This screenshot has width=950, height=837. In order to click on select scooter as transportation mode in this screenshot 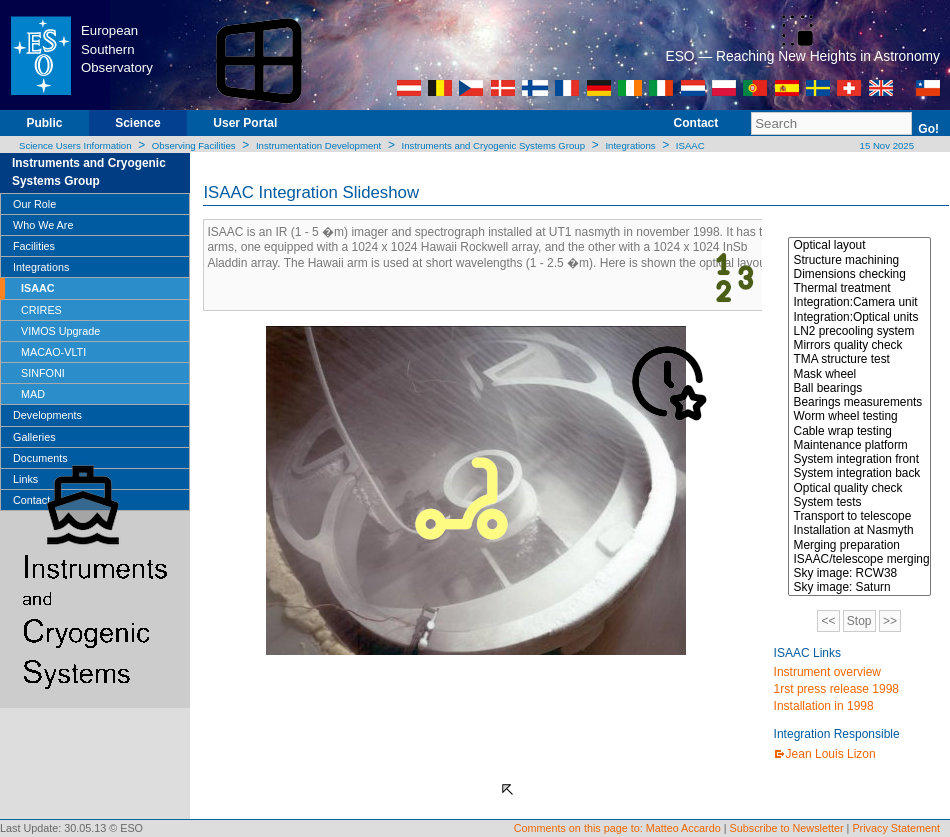, I will do `click(461, 498)`.